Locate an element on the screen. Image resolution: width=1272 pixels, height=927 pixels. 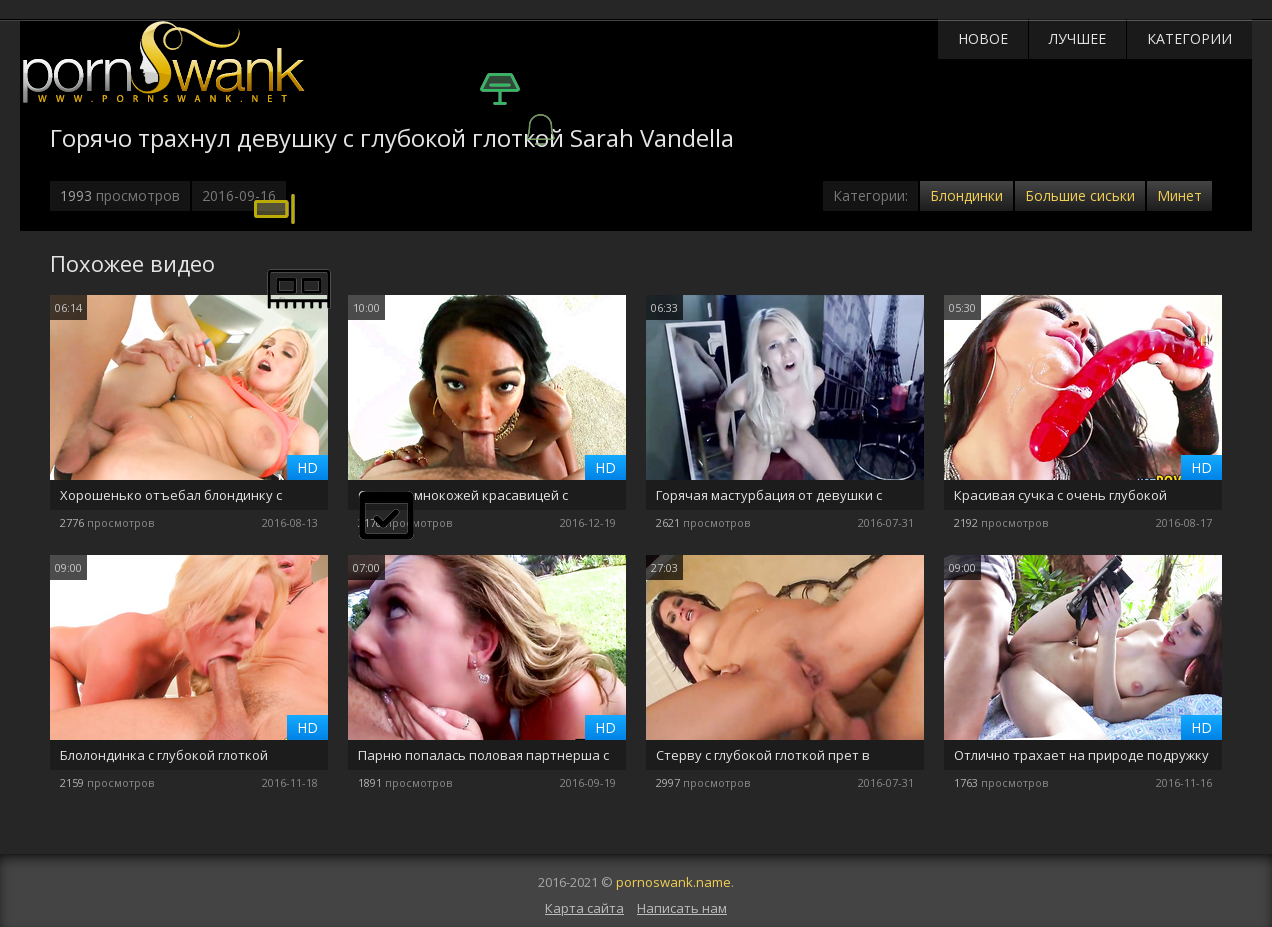
domain verification complete is located at coordinates (386, 515).